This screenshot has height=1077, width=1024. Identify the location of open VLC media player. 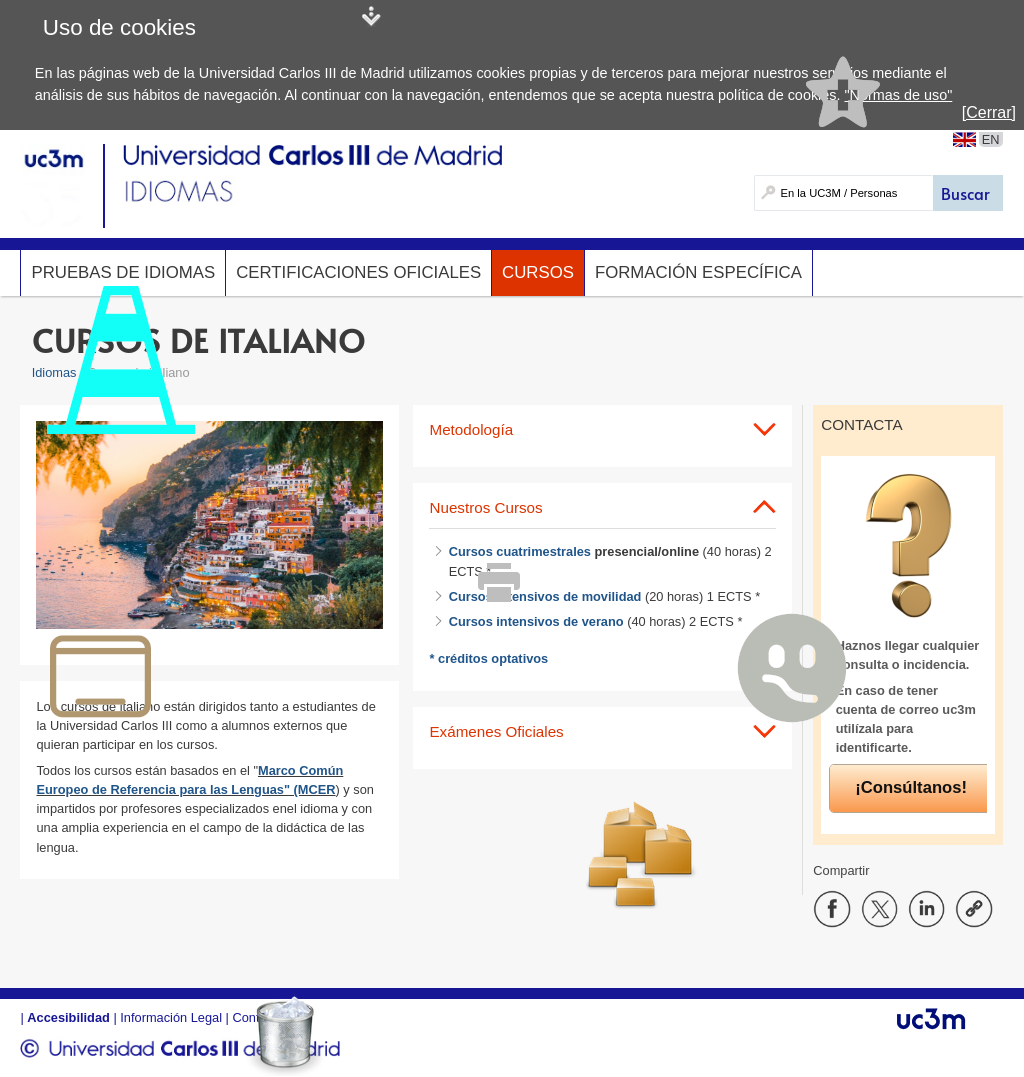
(121, 360).